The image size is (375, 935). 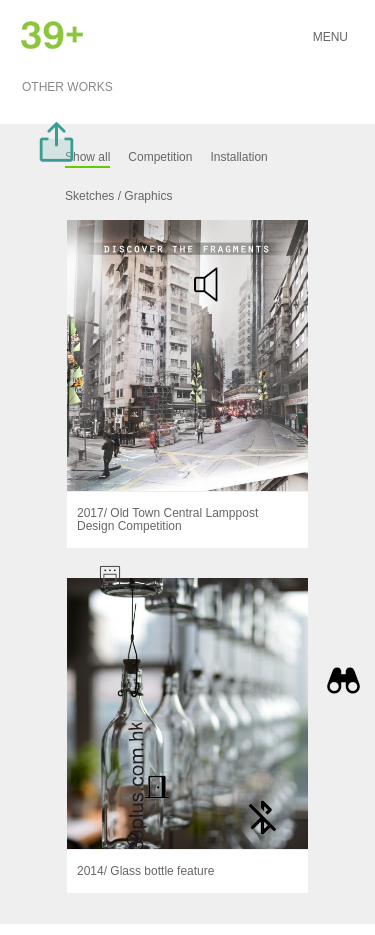 What do you see at coordinates (343, 680) in the screenshot?
I see `search or explore content` at bounding box center [343, 680].